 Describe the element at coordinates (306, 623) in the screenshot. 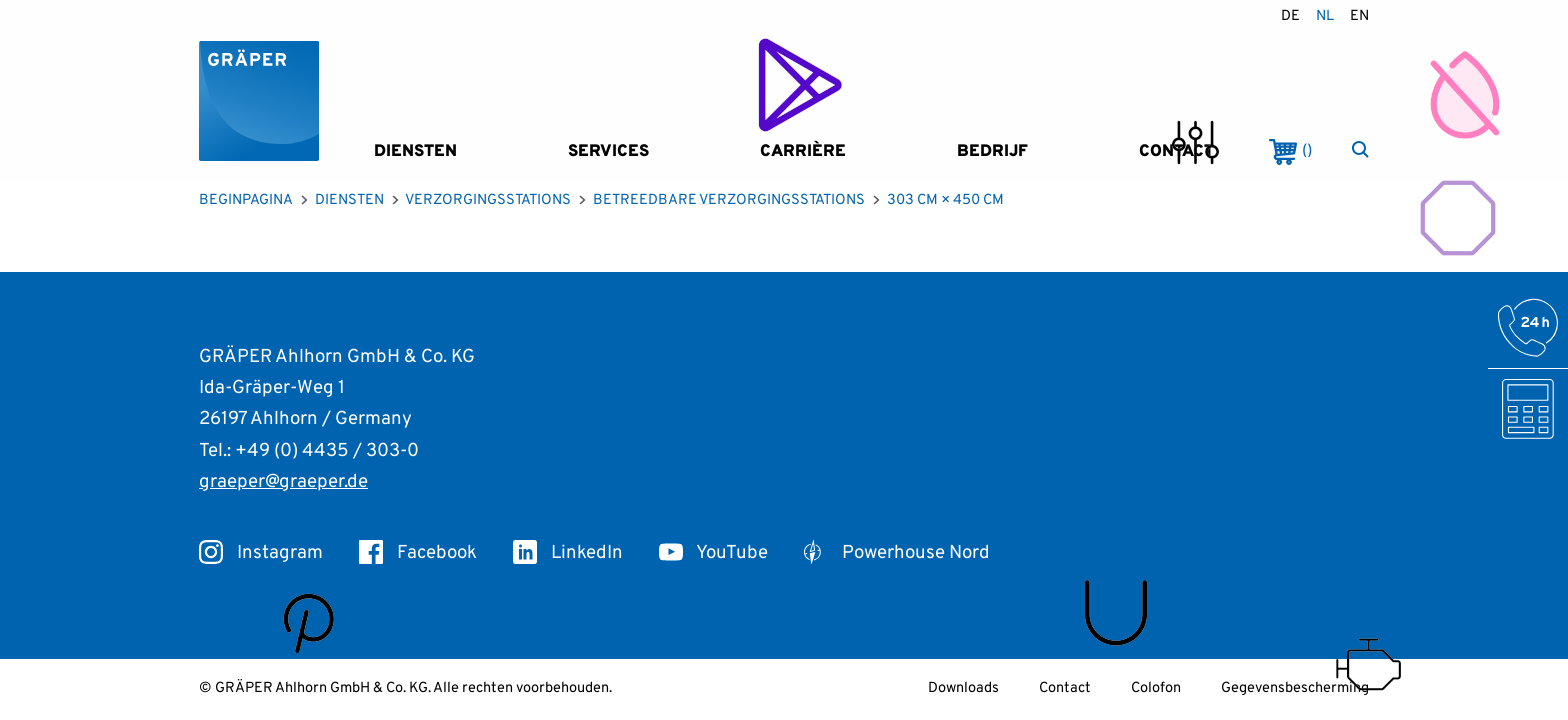

I see `open Pinterest app` at that location.